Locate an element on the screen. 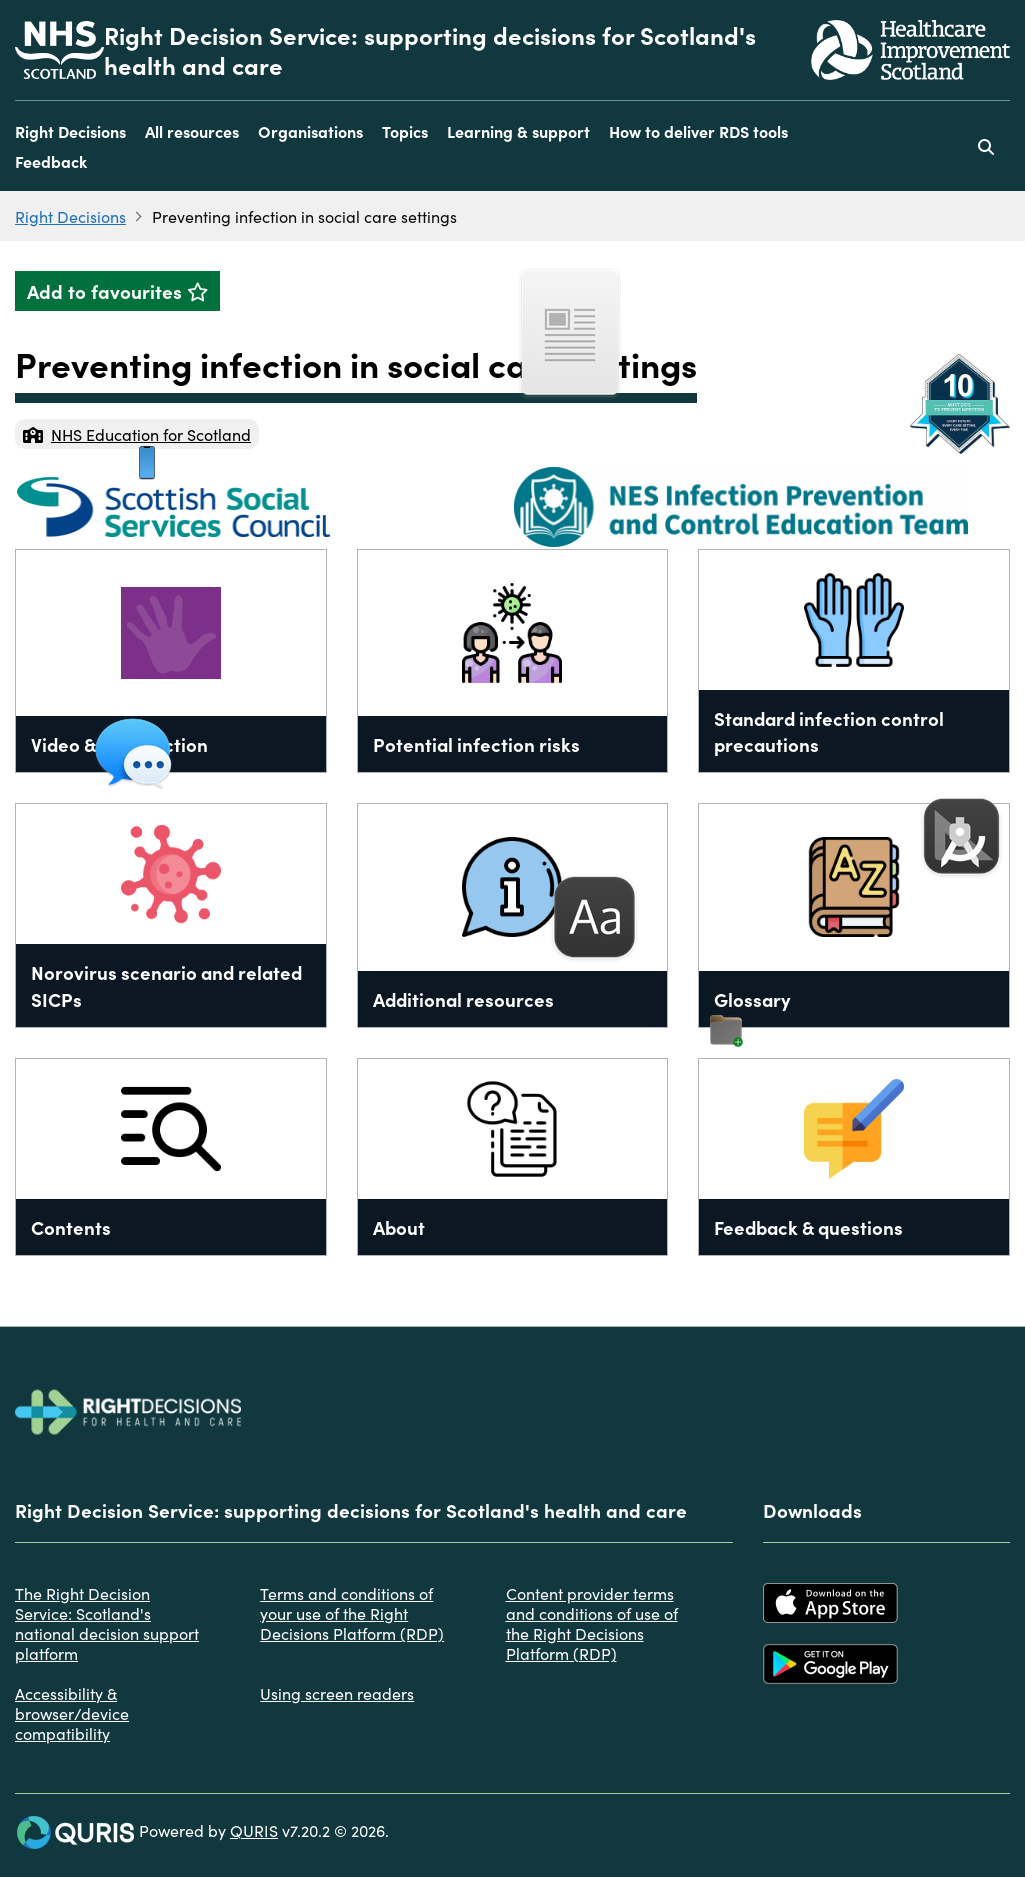 The image size is (1025, 1877). access font and typography settings is located at coordinates (594, 918).